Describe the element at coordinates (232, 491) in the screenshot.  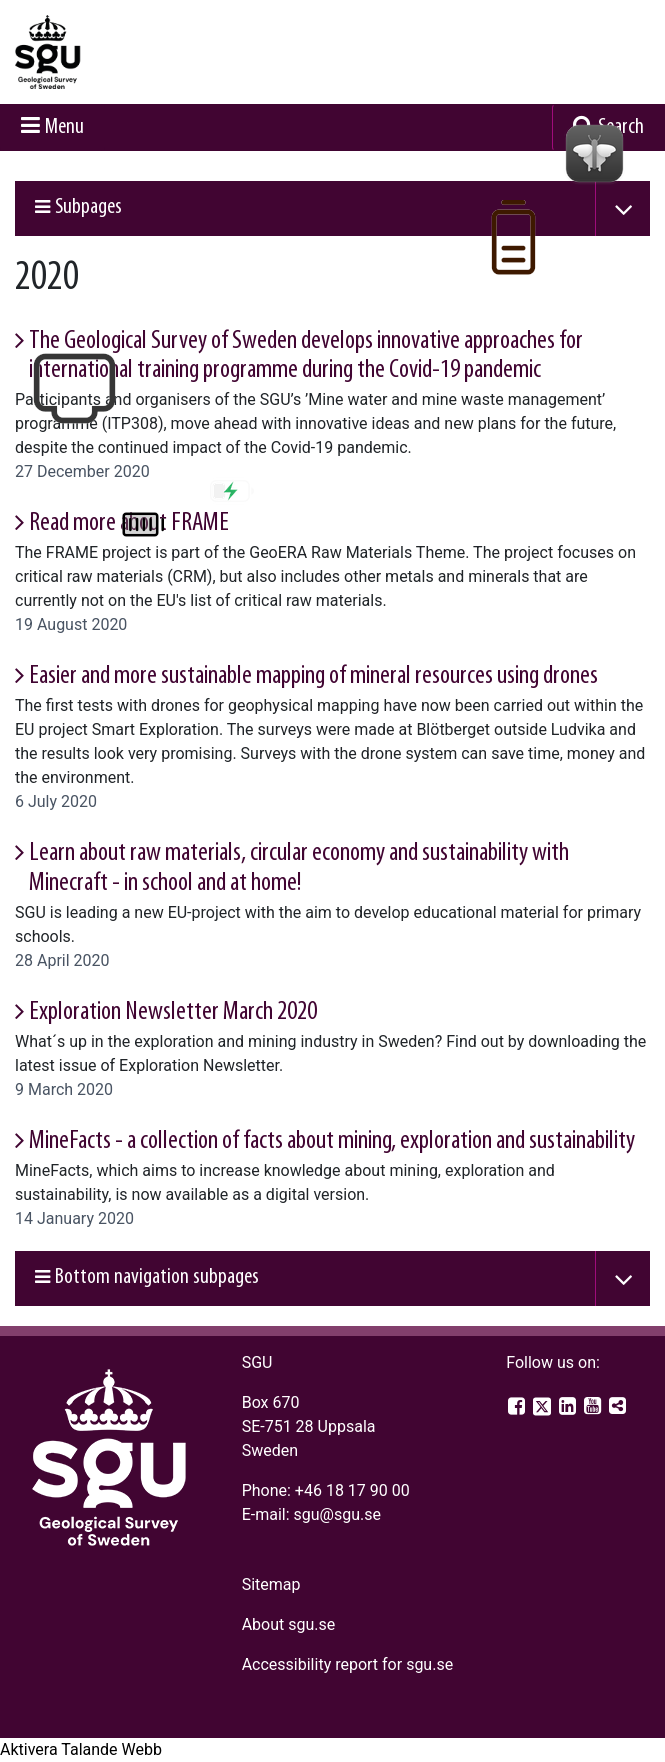
I see `battery at 30% and currently charging` at that location.